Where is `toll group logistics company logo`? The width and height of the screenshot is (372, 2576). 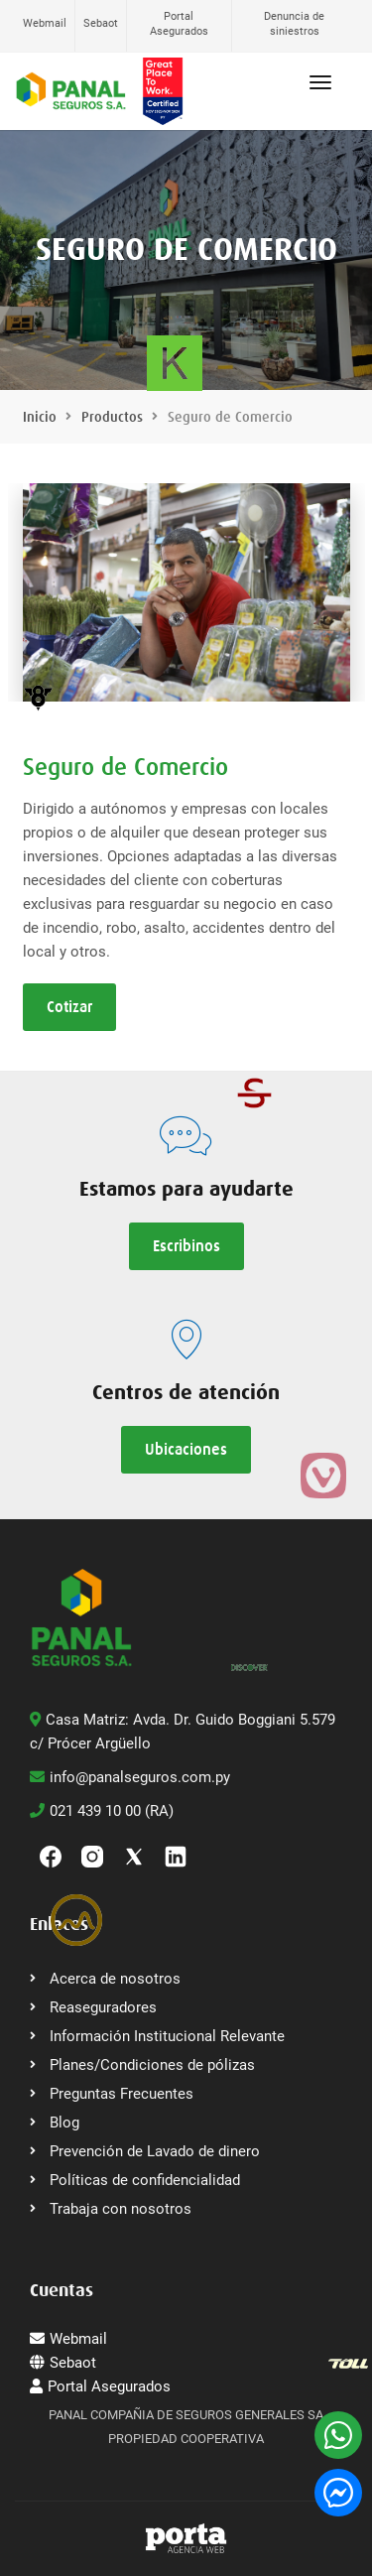
toll group logistics company logo is located at coordinates (348, 2364).